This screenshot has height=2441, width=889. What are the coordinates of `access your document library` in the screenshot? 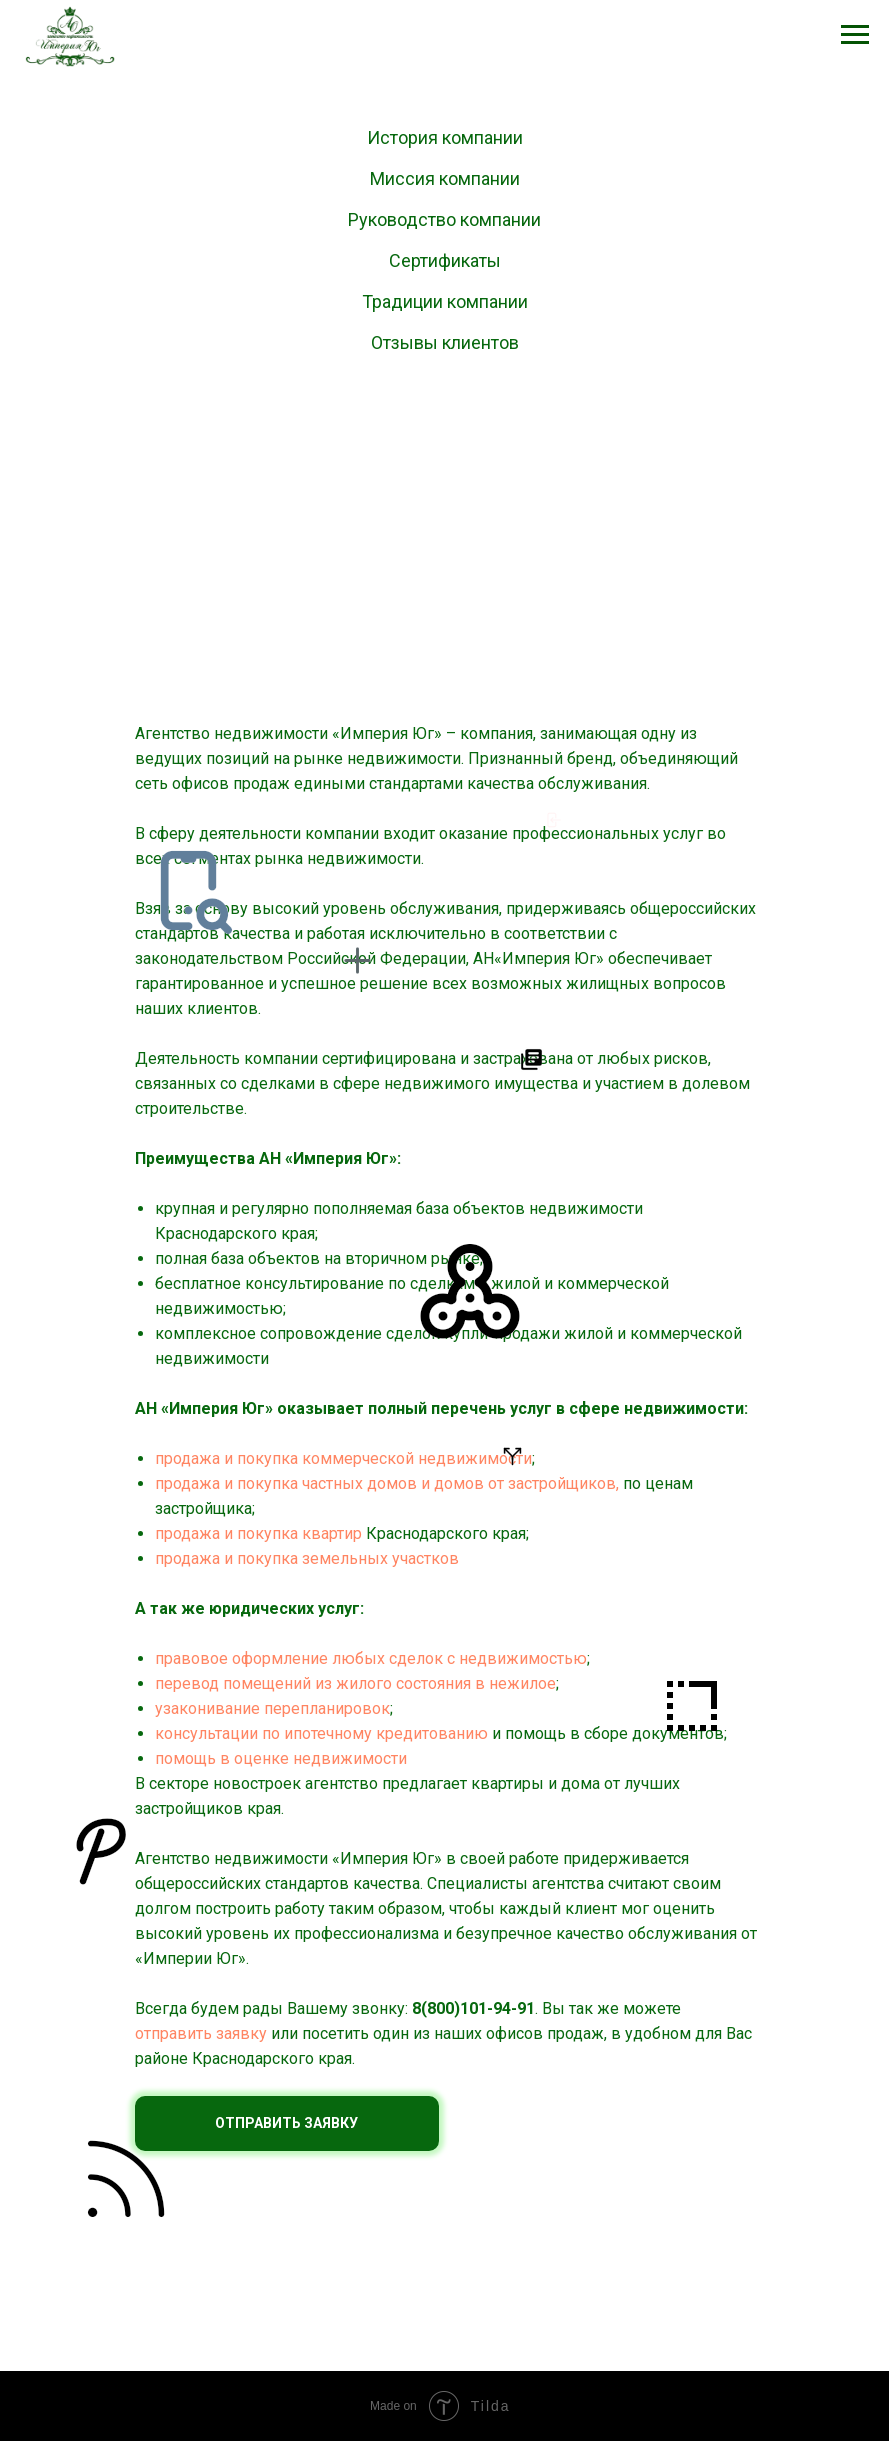 It's located at (531, 1059).